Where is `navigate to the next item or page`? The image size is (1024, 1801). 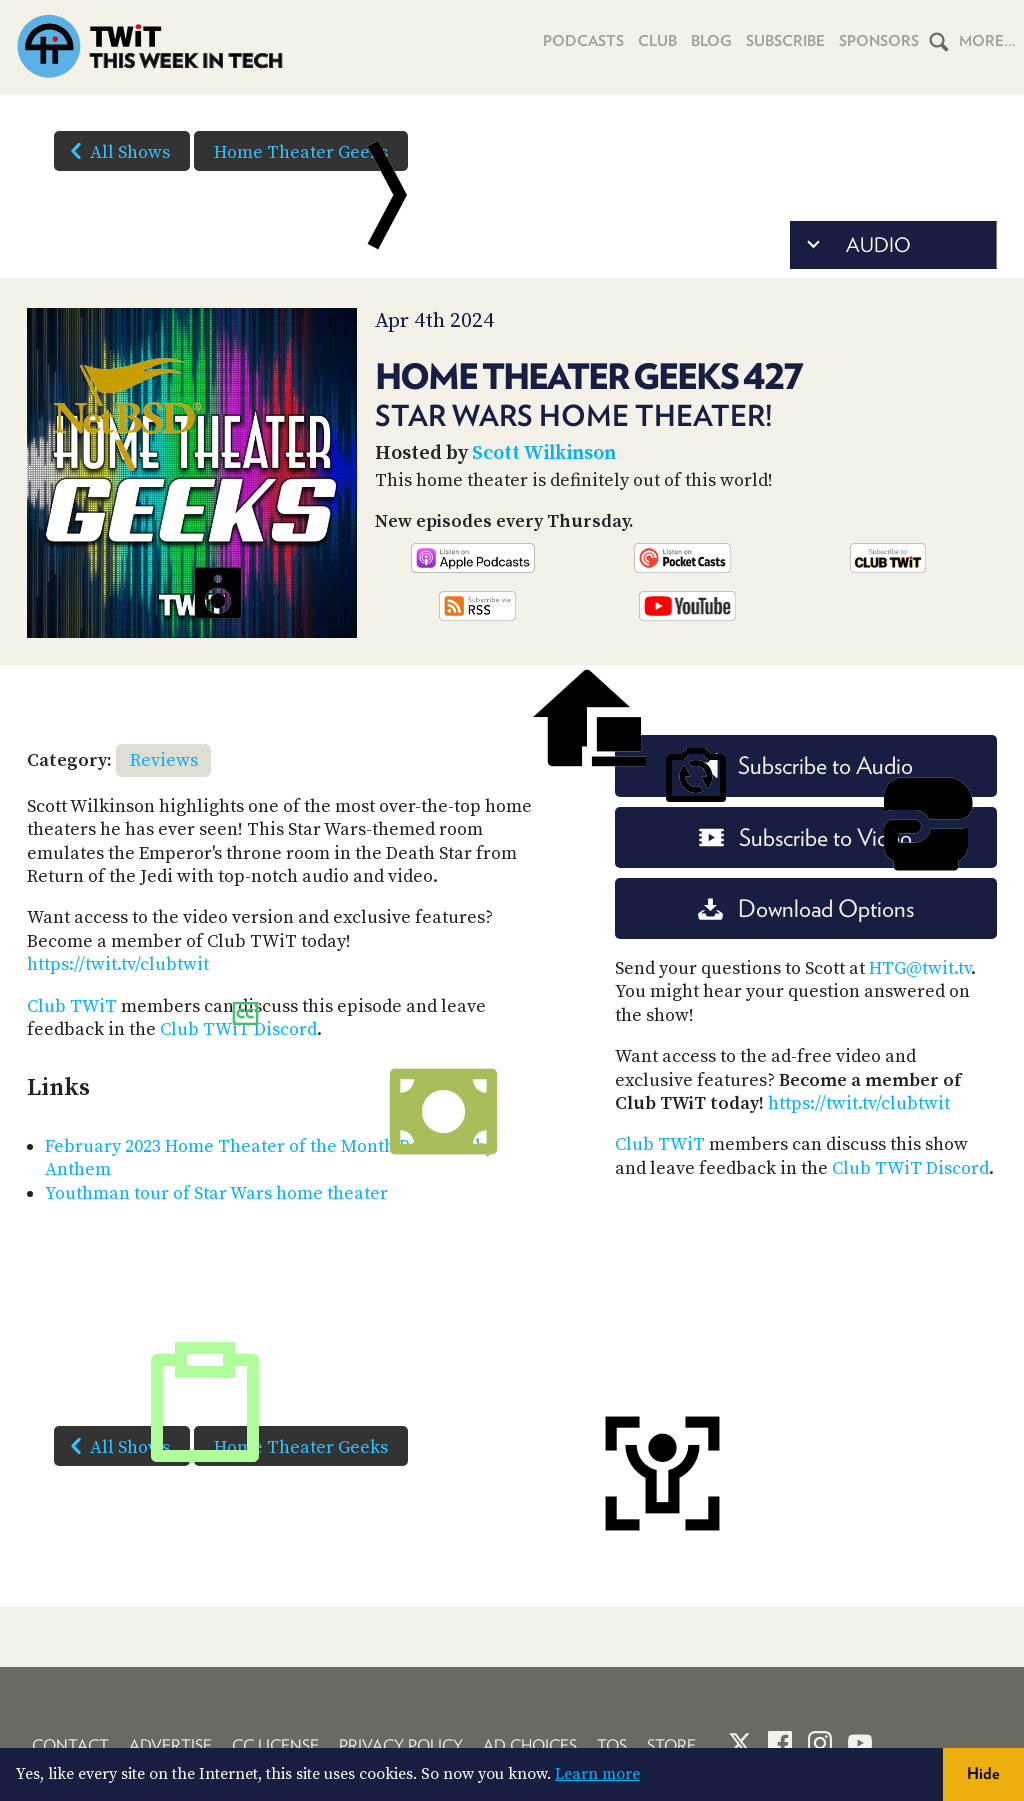 navigate to the next item or page is located at coordinates (385, 195).